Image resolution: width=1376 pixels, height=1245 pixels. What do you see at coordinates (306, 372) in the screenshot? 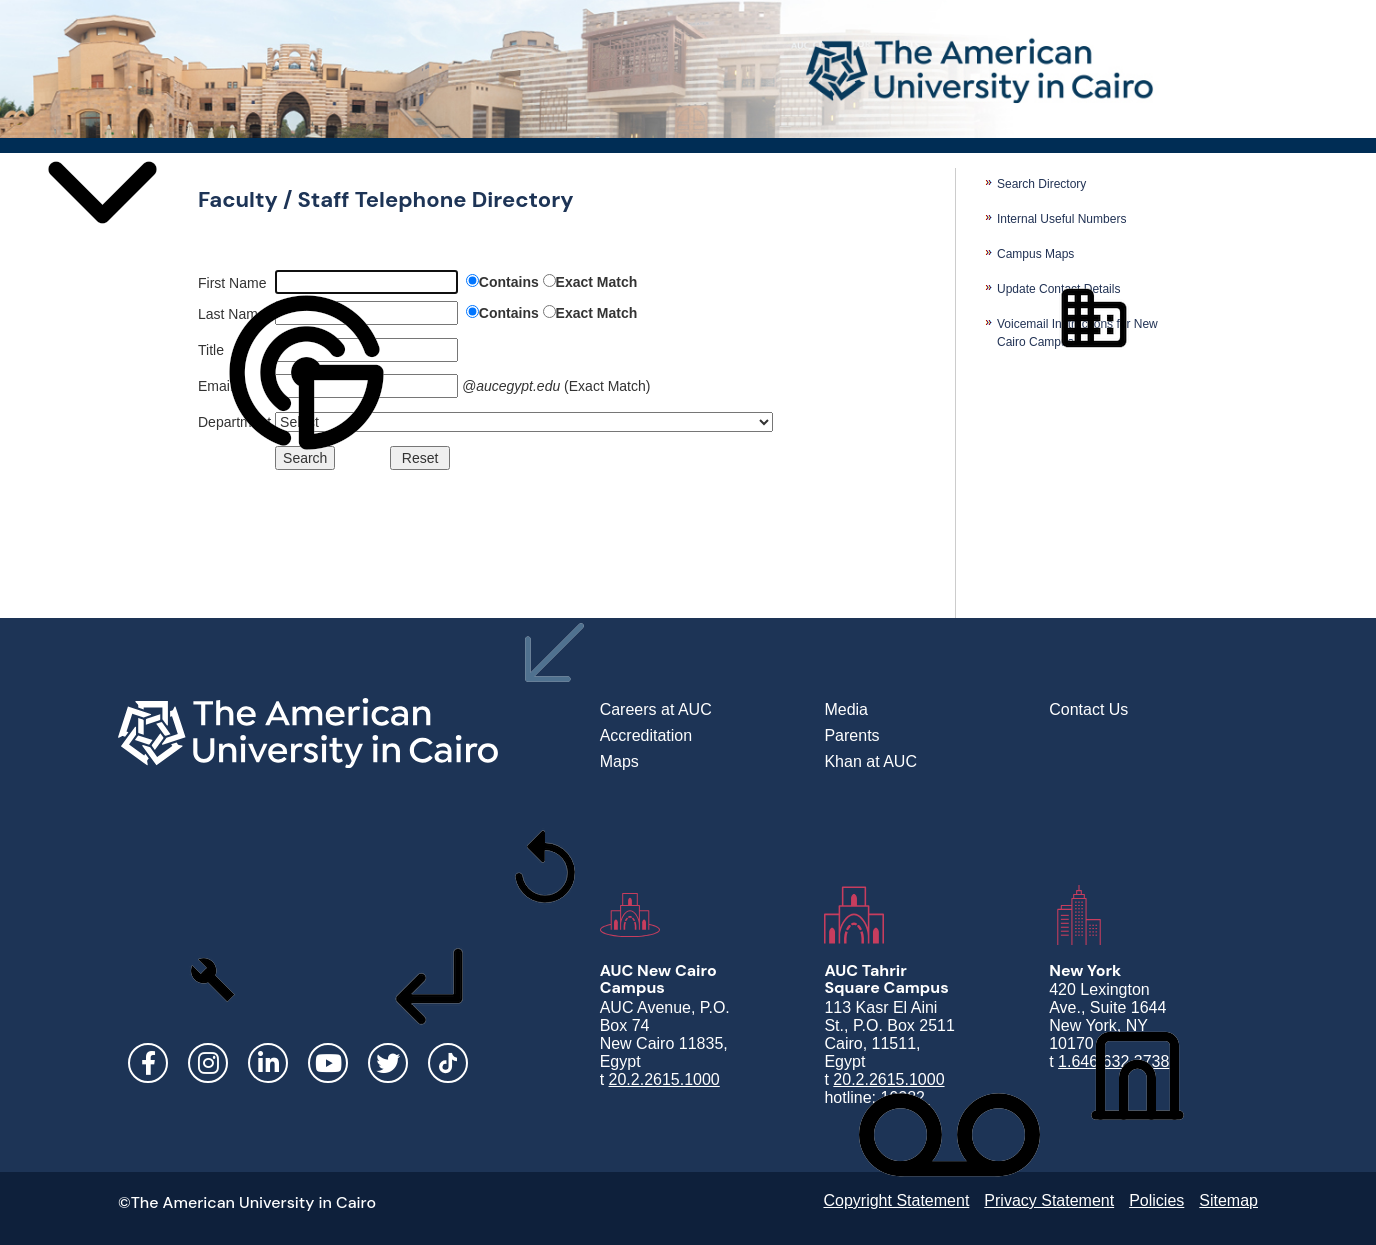
I see `scan nearby devices or networks` at bounding box center [306, 372].